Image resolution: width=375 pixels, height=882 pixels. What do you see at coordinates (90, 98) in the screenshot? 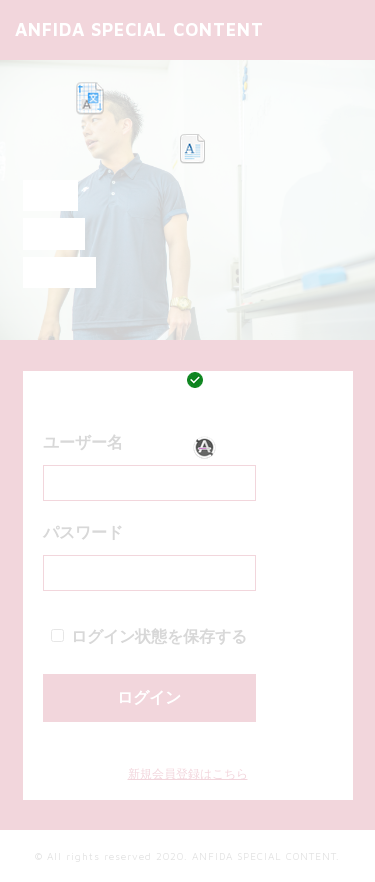
I see `a gettext translation template file (.pot)` at bounding box center [90, 98].